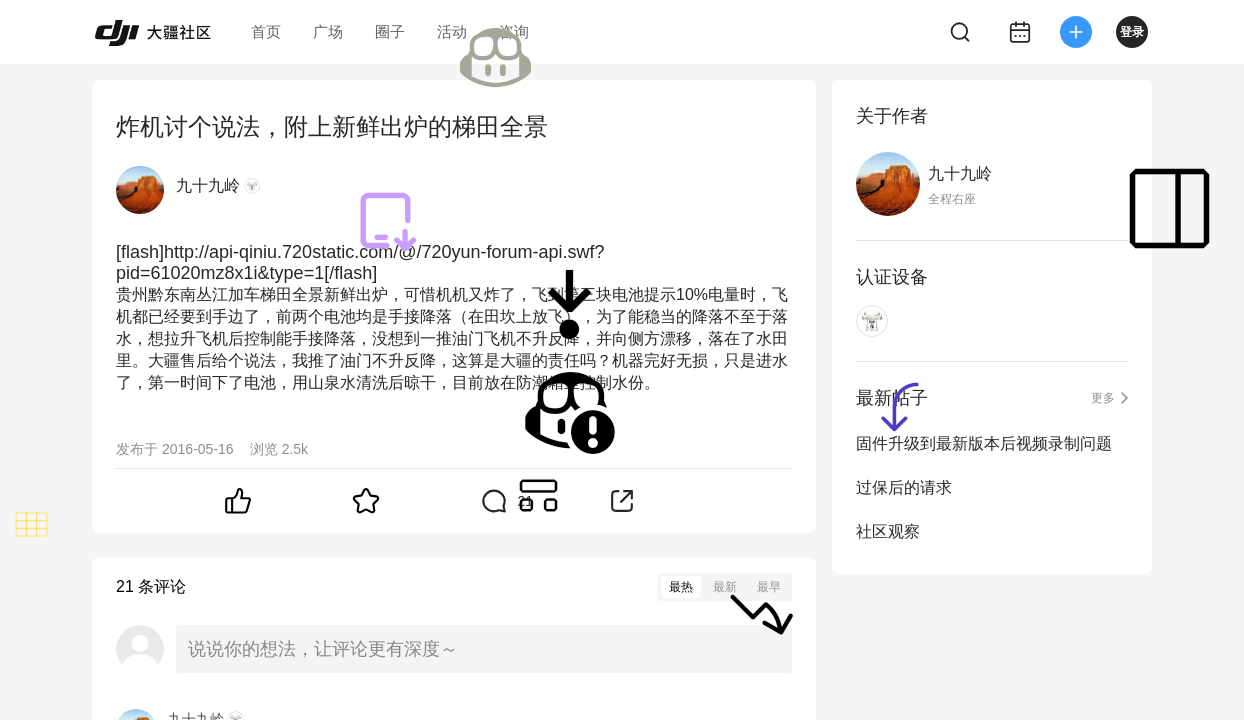 The width and height of the screenshot is (1244, 720). What do you see at coordinates (31, 524) in the screenshot?
I see `view items in grid layout` at bounding box center [31, 524].